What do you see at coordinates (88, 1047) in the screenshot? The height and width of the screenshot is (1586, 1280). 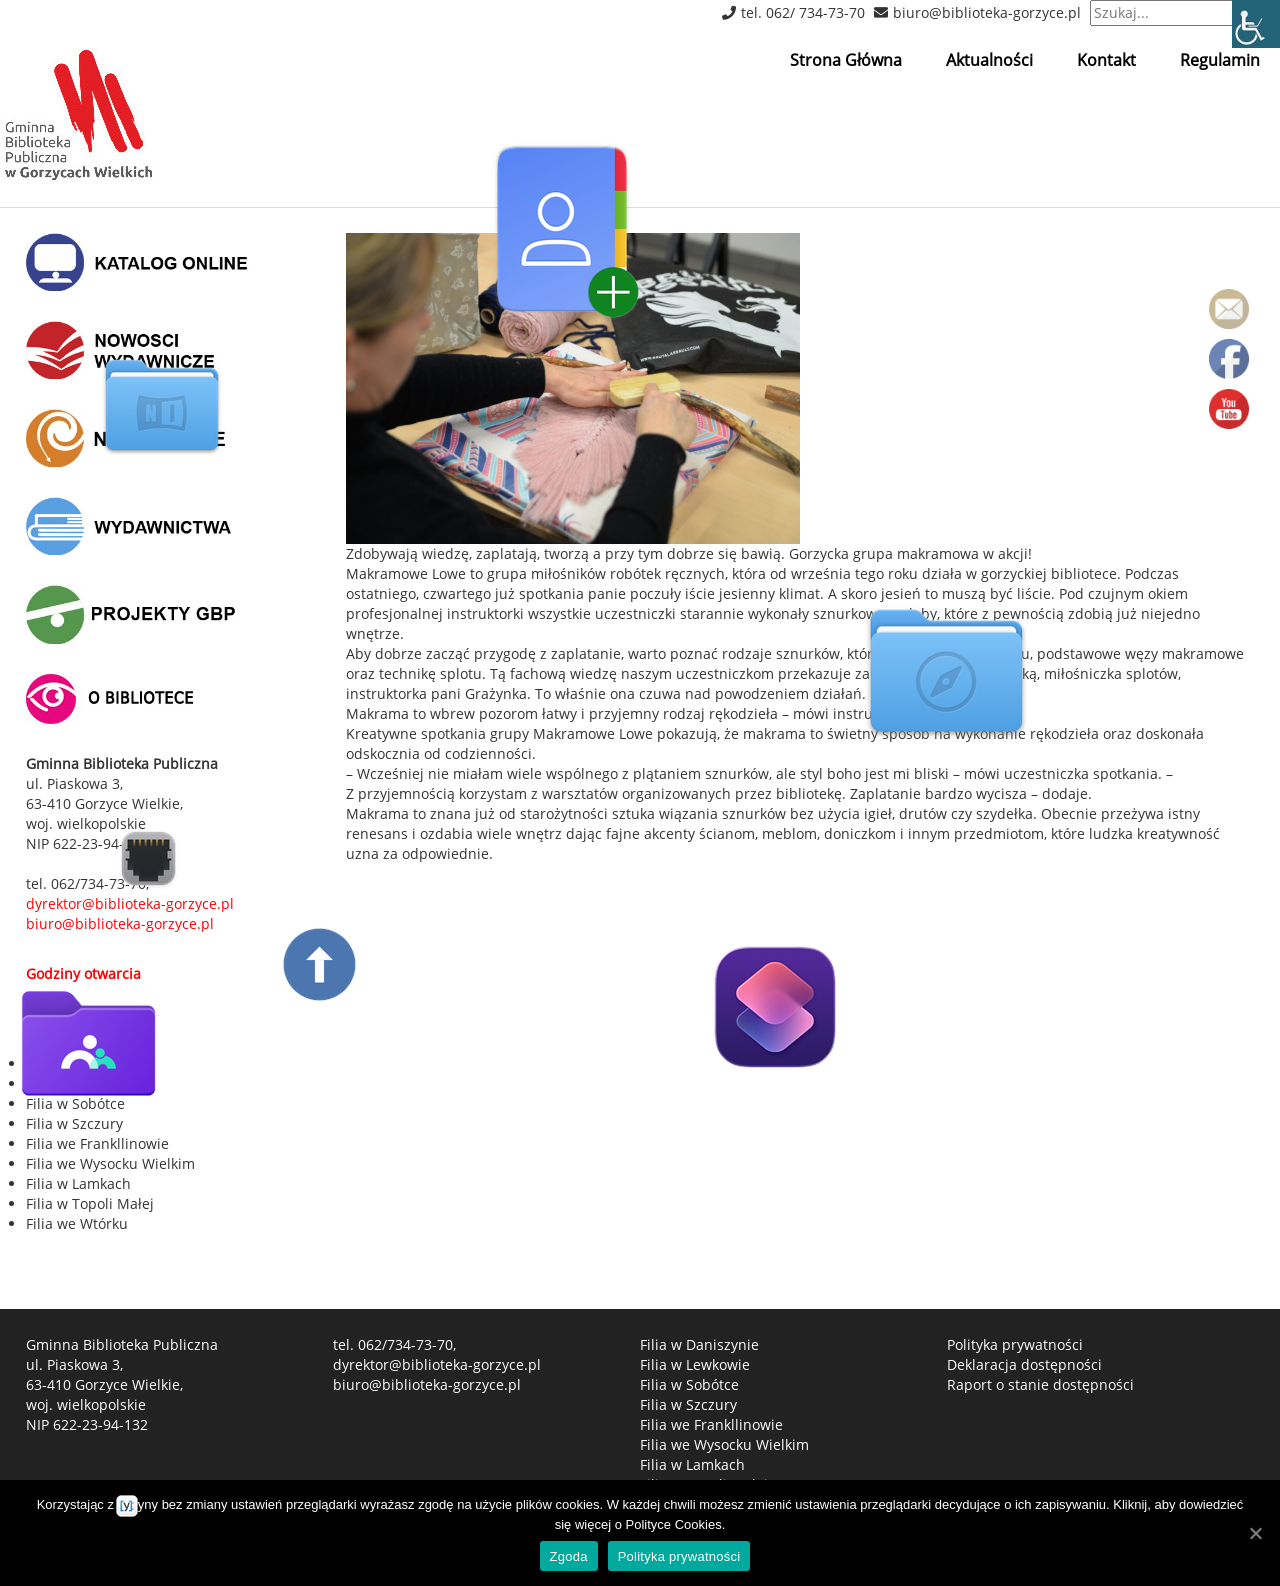 I see `open wondershare famisafe app folder` at bounding box center [88, 1047].